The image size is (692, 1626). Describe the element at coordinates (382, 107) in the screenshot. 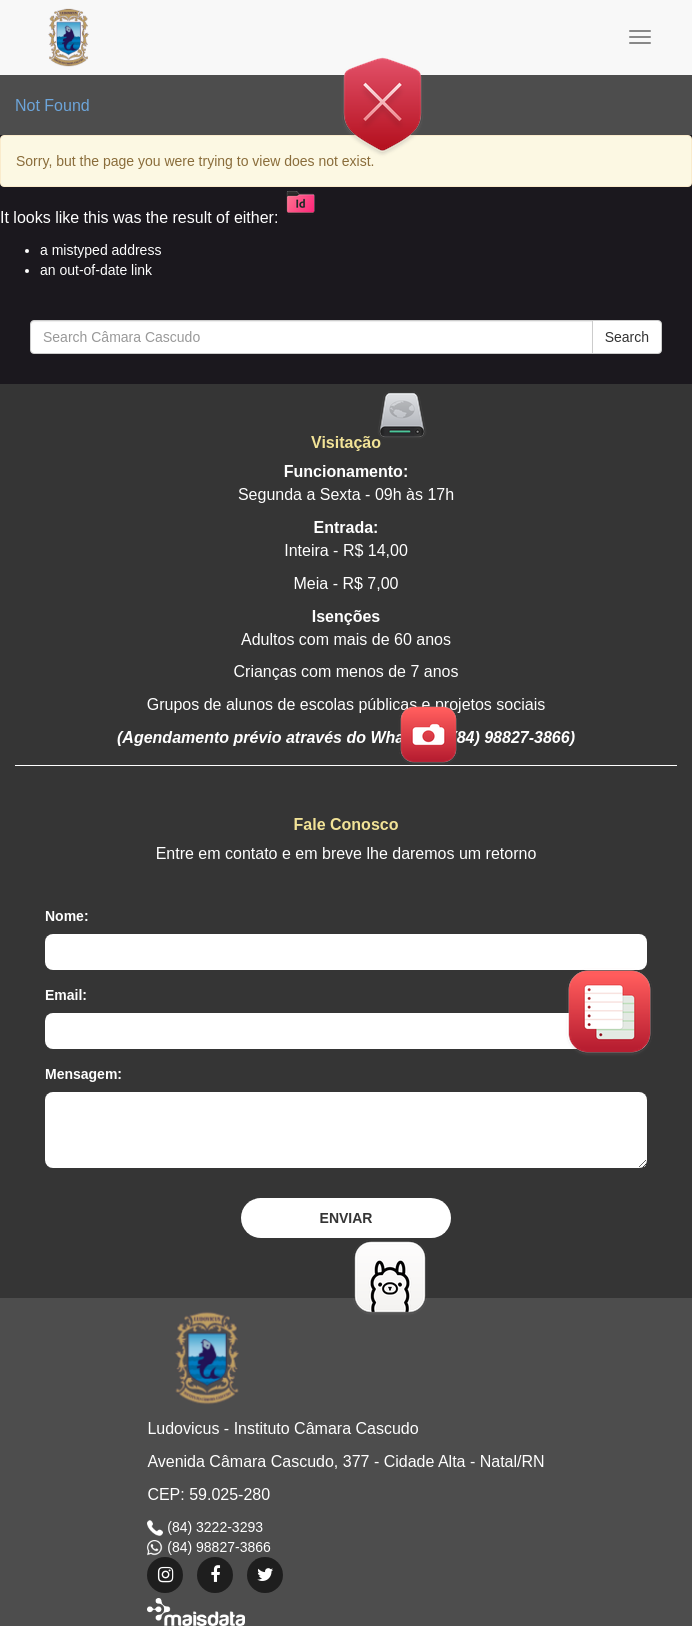

I see `indicates low or weak security status` at that location.